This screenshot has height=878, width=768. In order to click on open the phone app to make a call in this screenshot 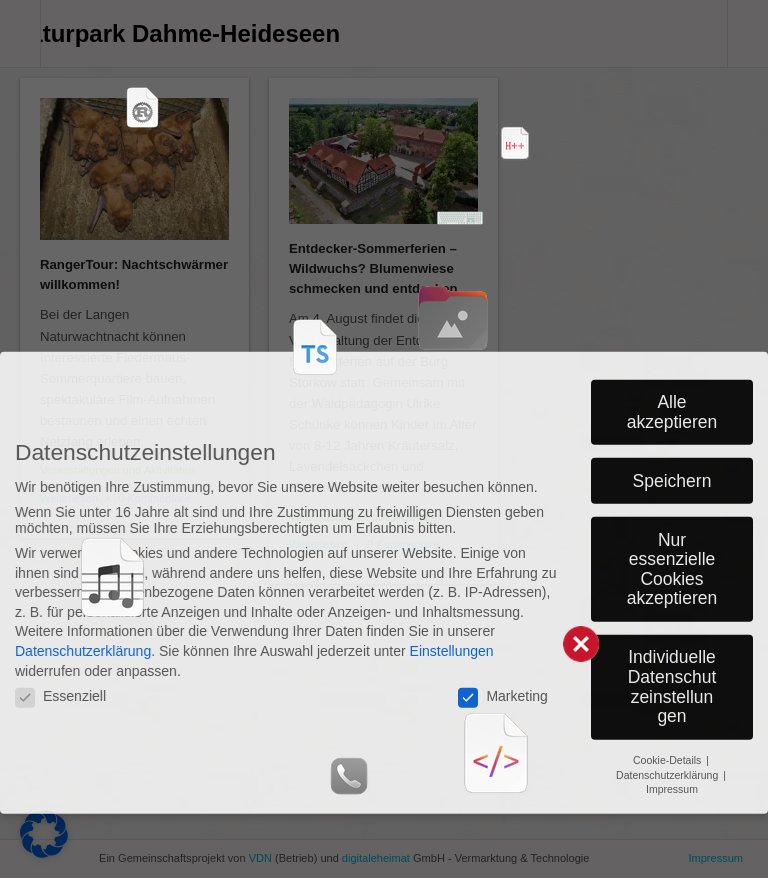, I will do `click(349, 776)`.